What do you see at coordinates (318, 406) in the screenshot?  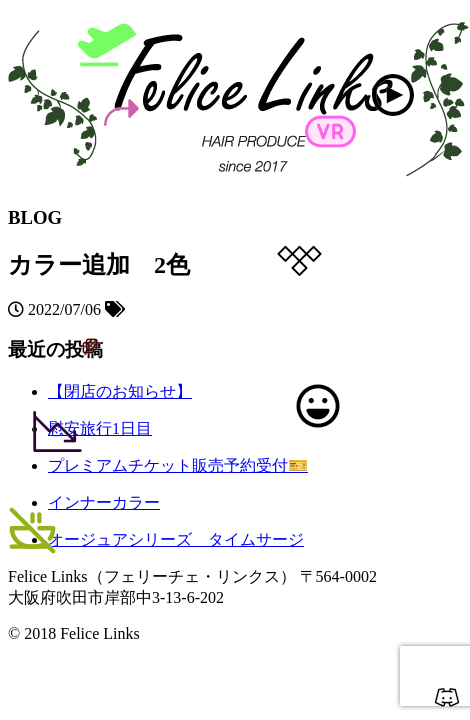 I see `react with laughter to a message or post` at bounding box center [318, 406].